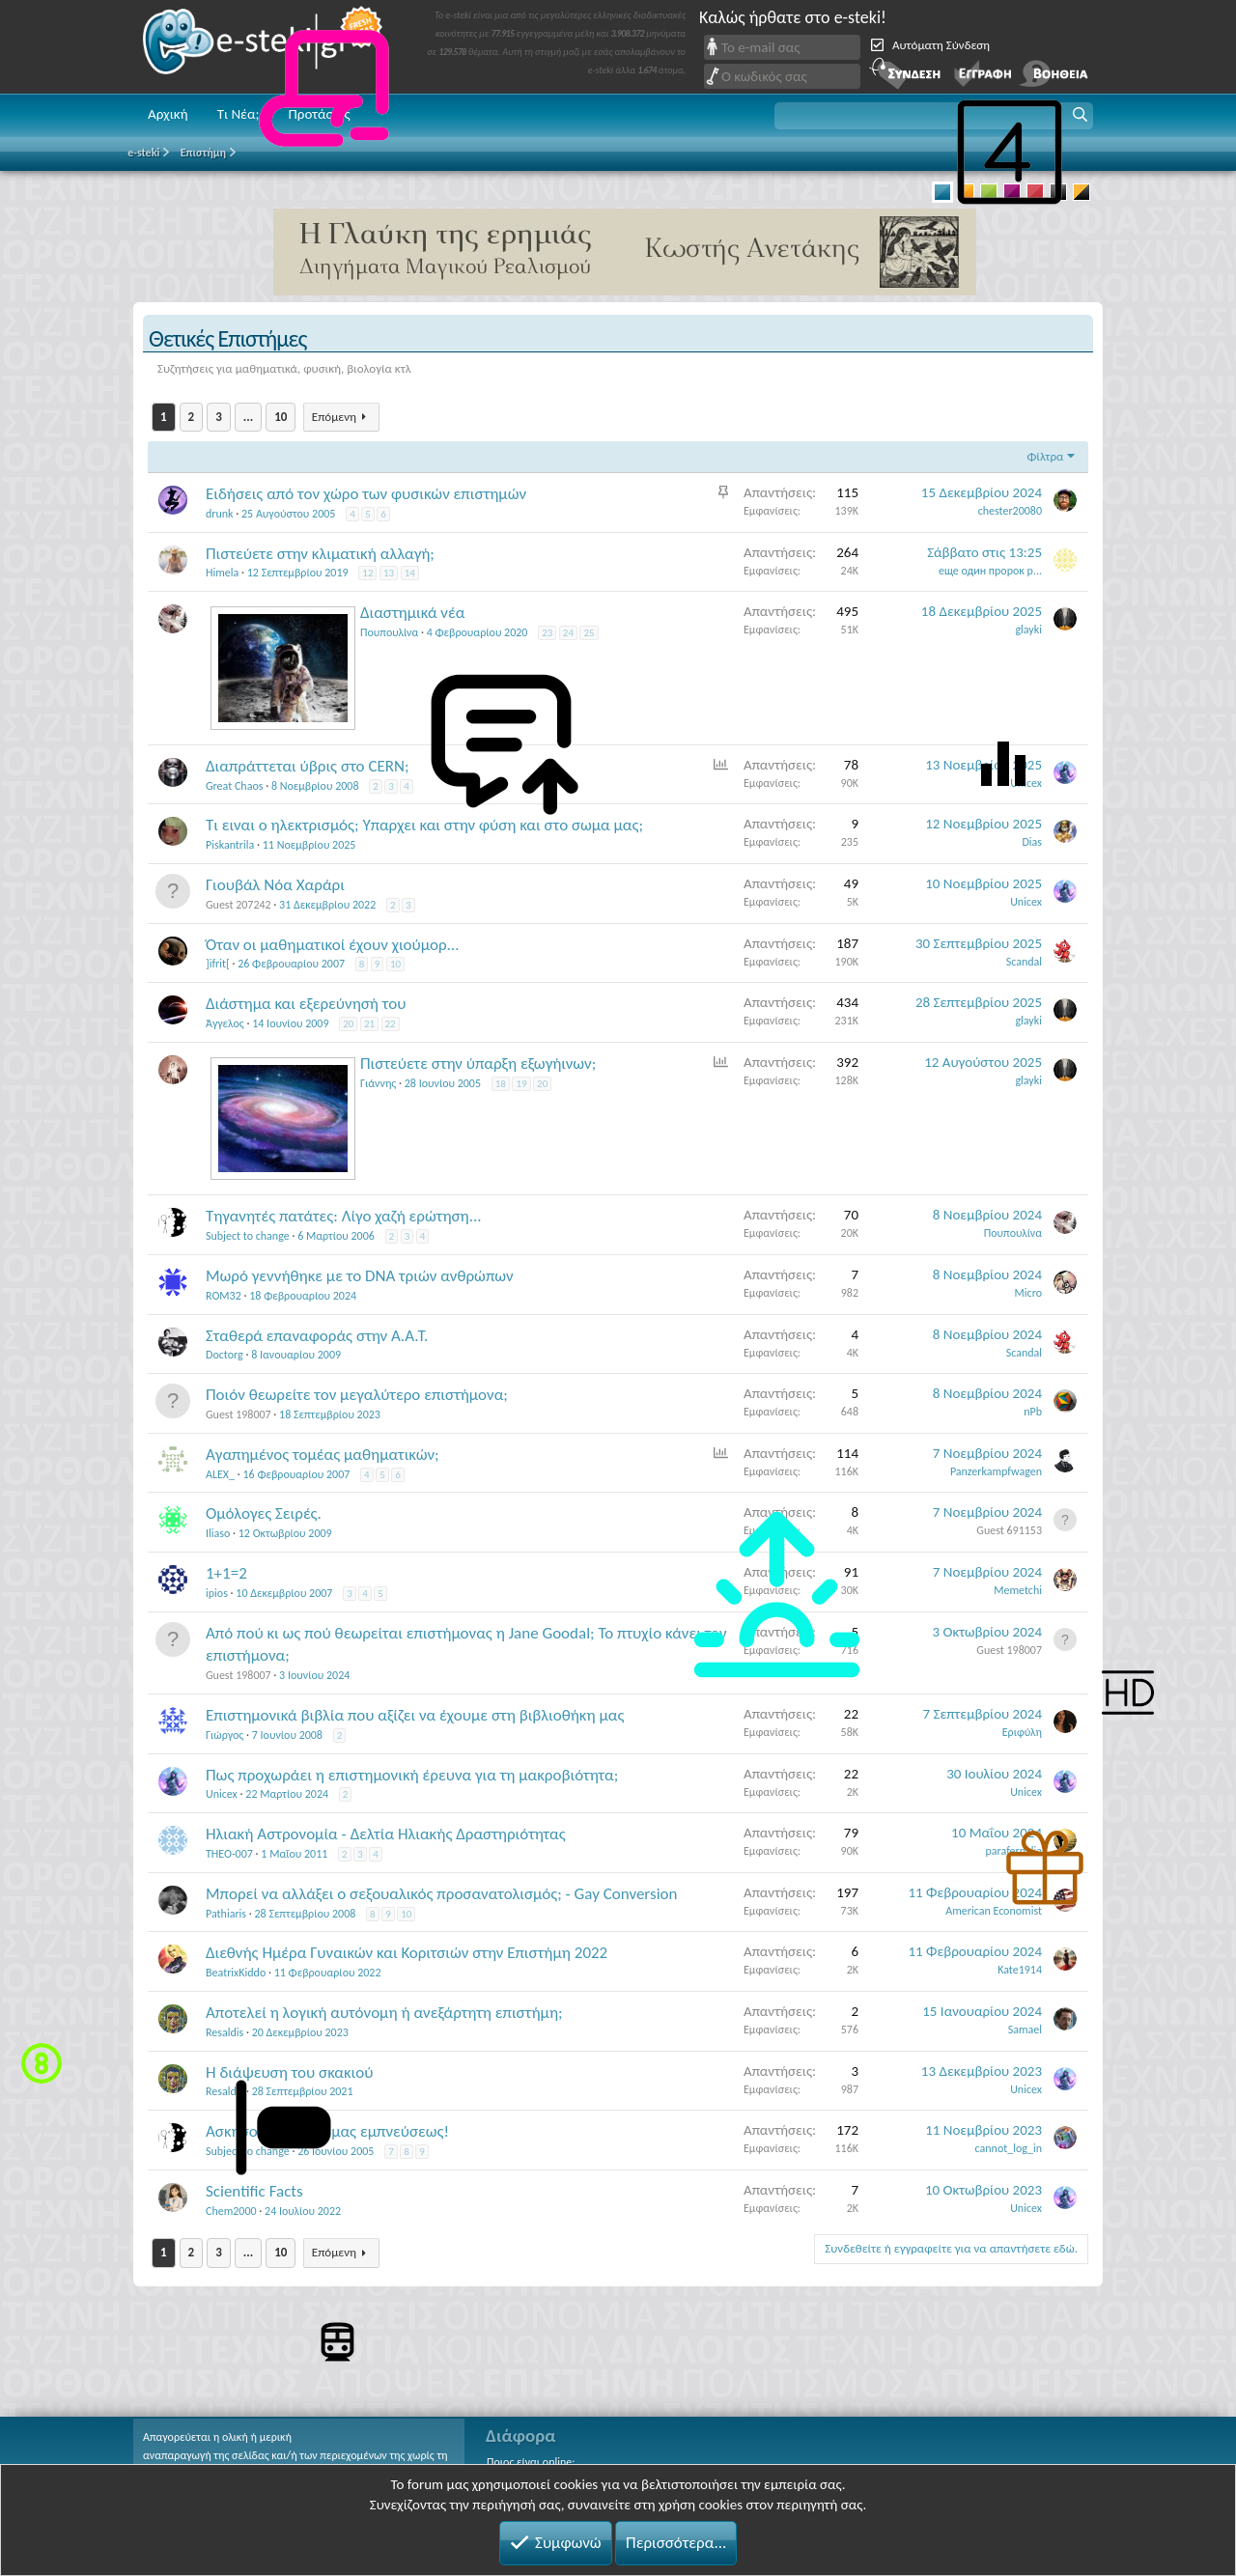 This screenshot has width=1236, height=2576. What do you see at coordinates (42, 2063) in the screenshot?
I see `access billiards or pool game` at bounding box center [42, 2063].